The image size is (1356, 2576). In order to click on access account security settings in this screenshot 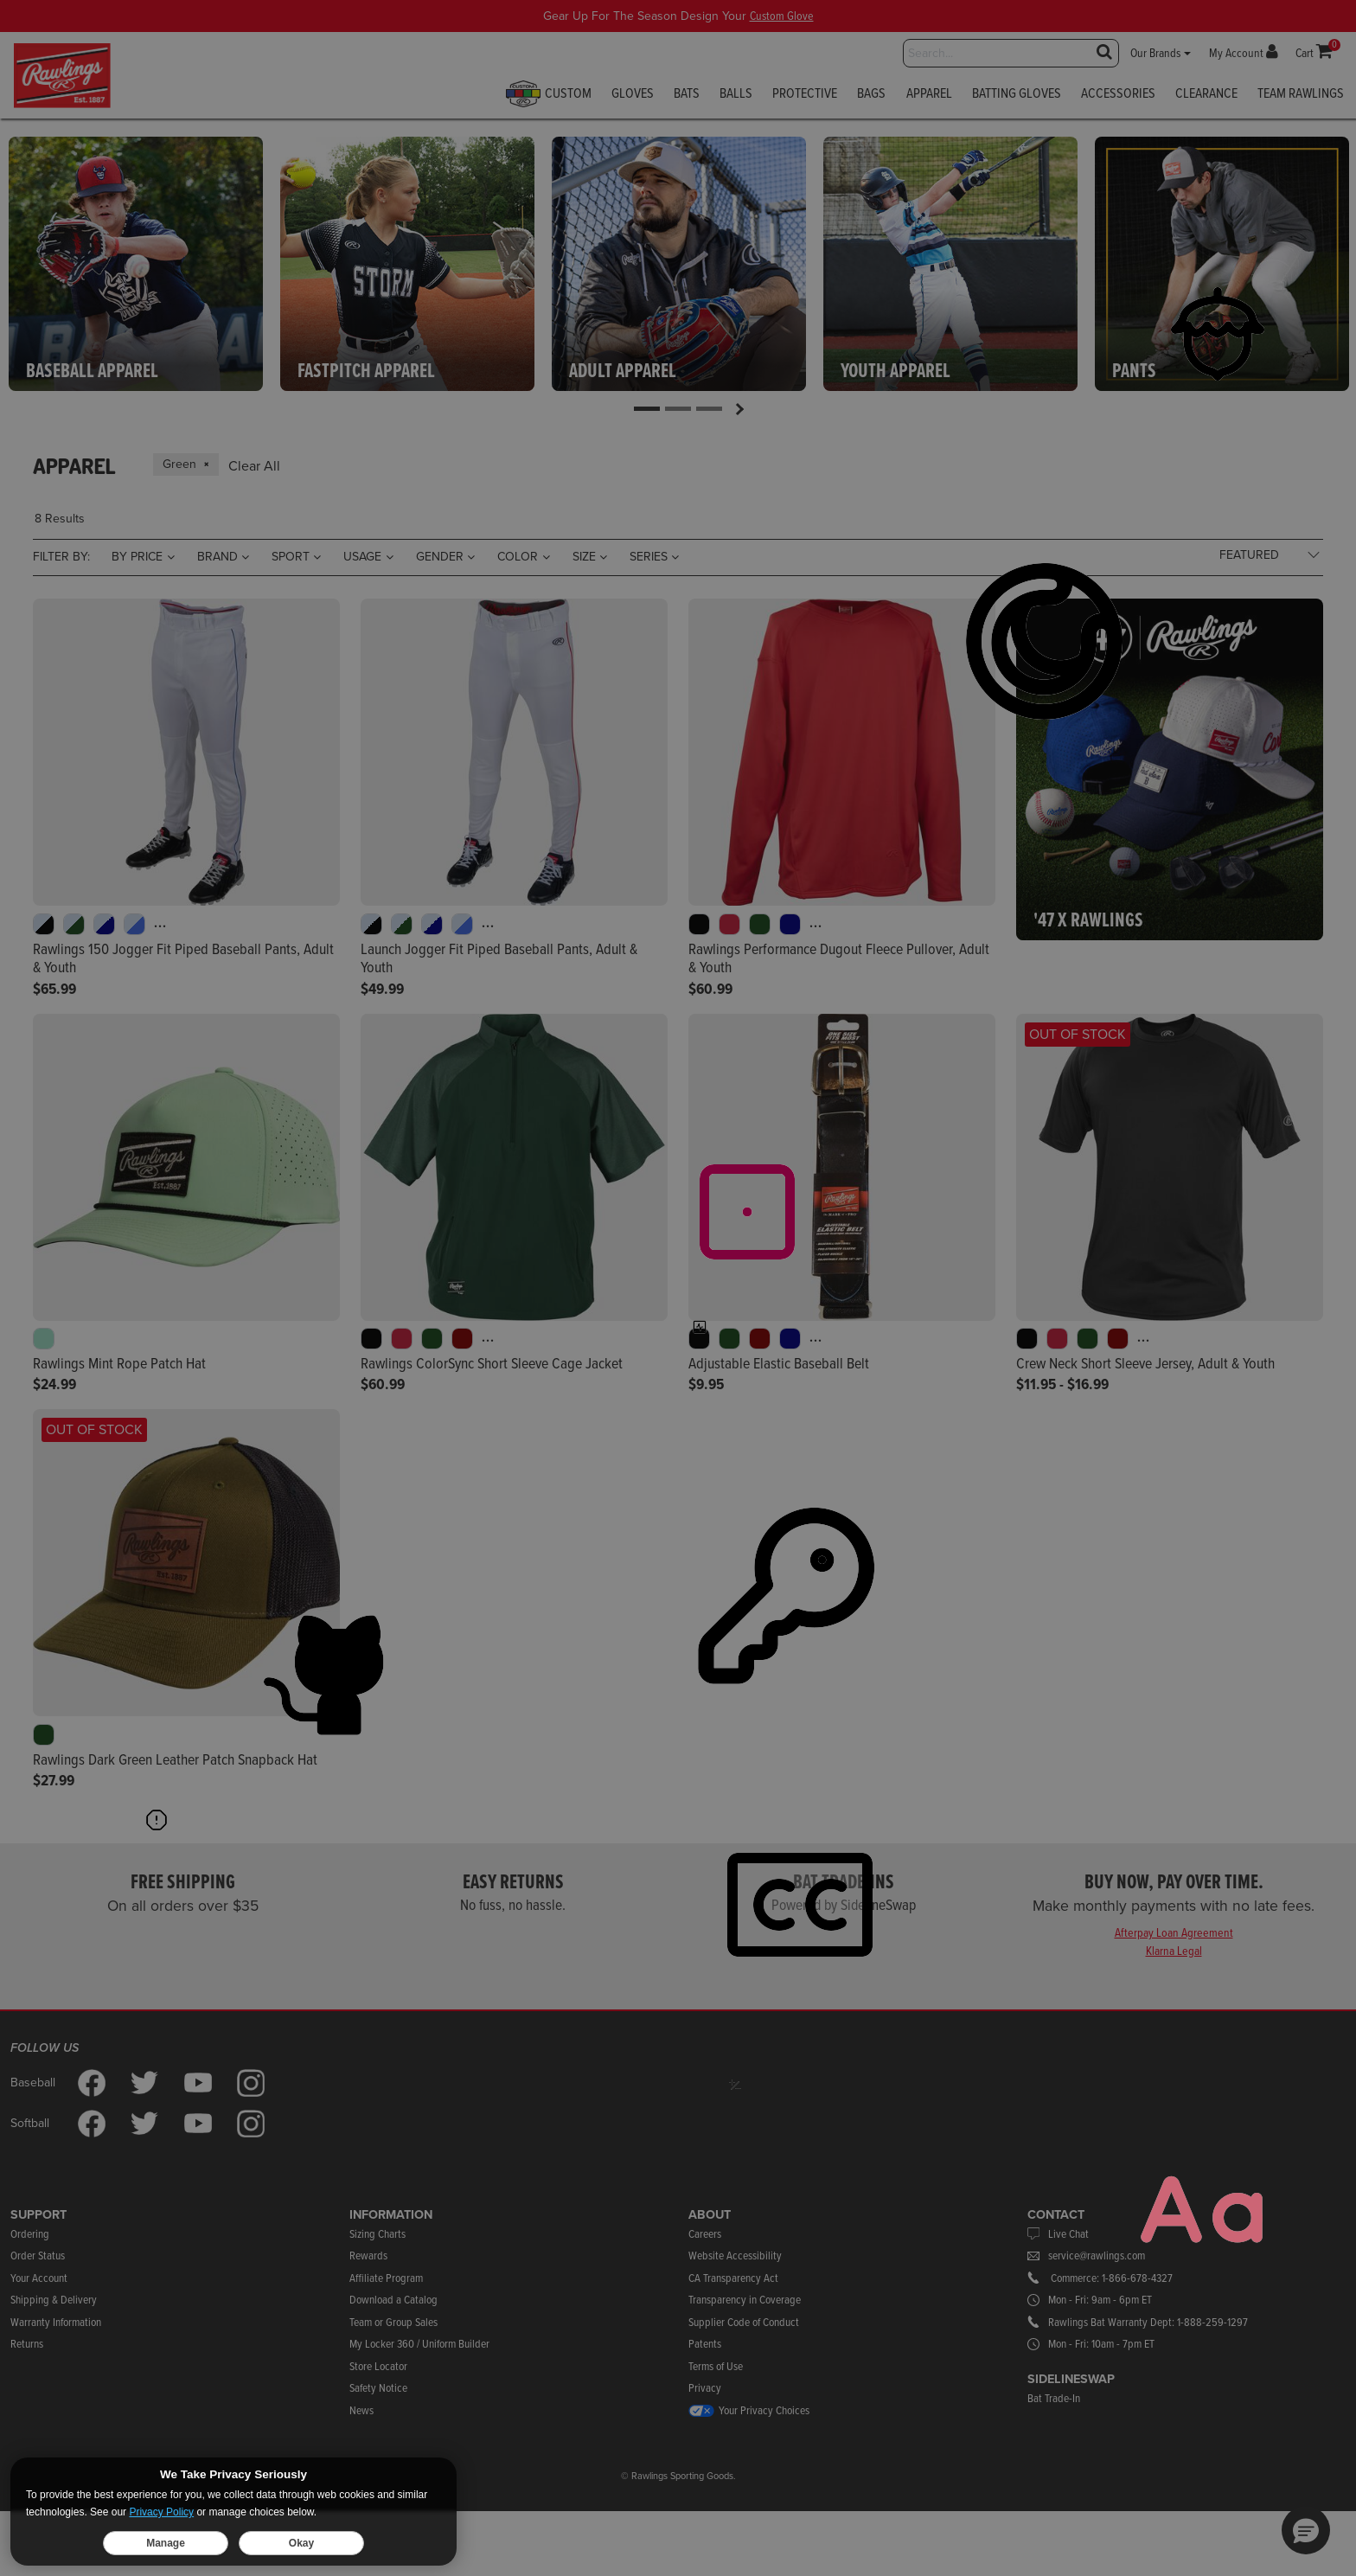, I will do `click(786, 1596)`.